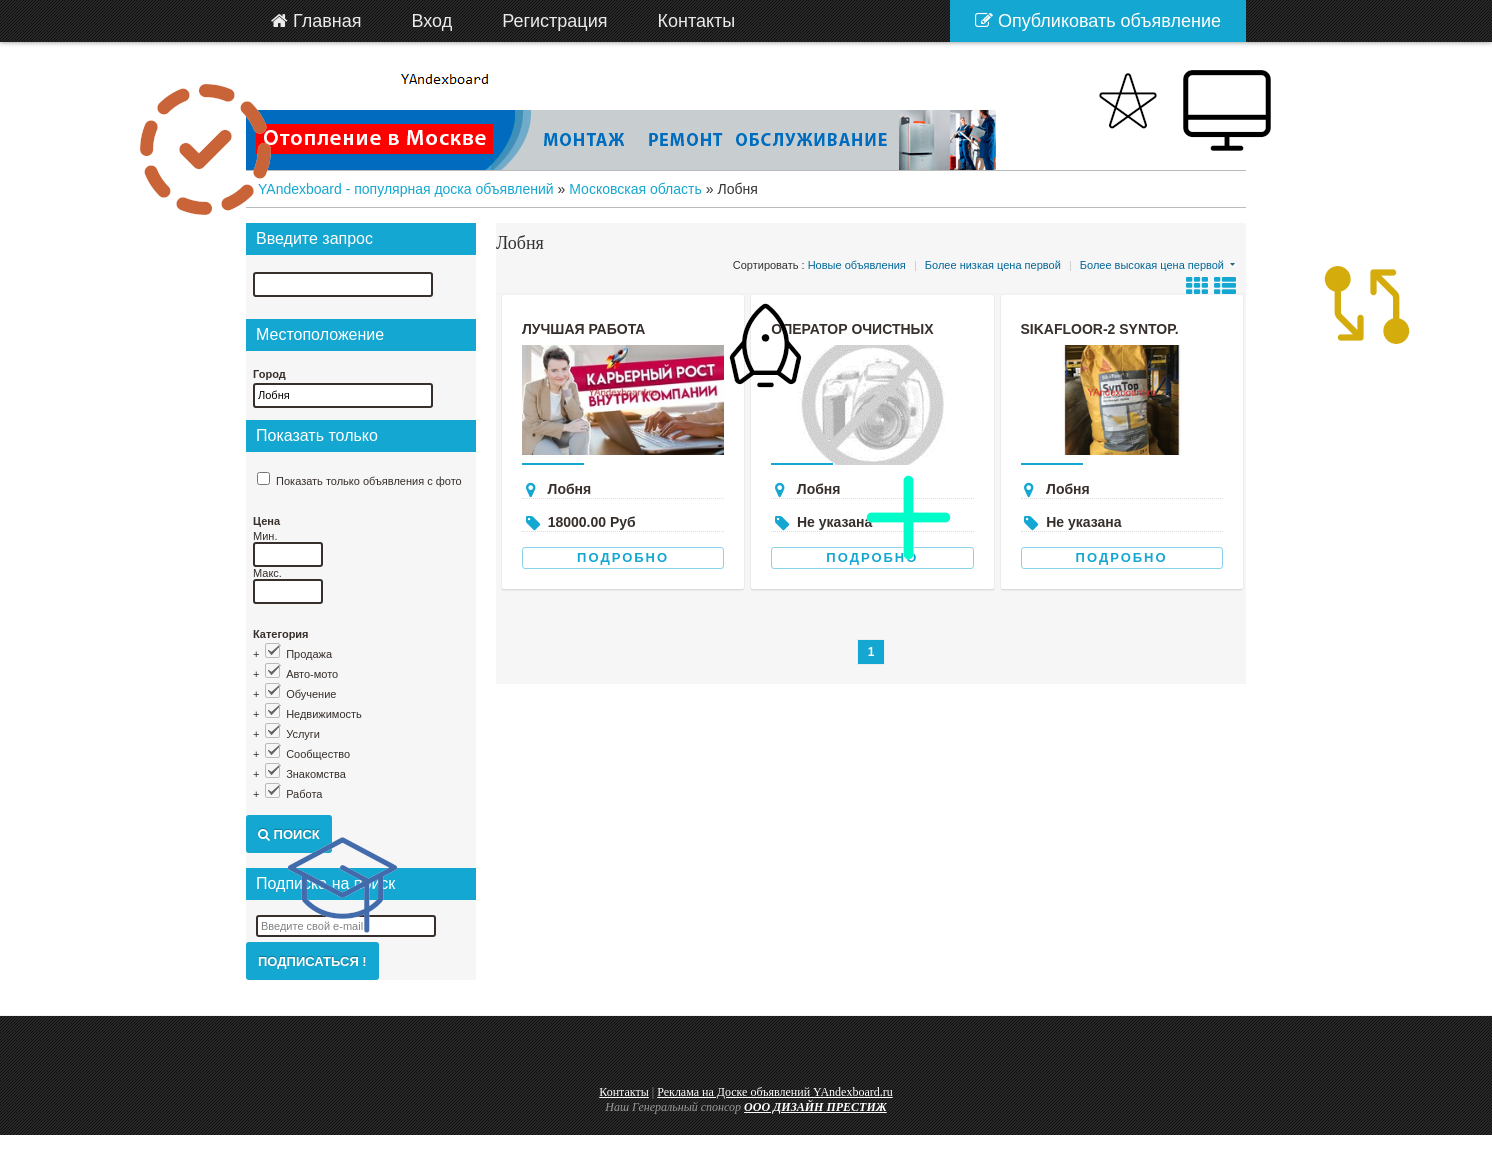 The height and width of the screenshot is (1149, 1492). Describe the element at coordinates (908, 517) in the screenshot. I see `add a new item` at that location.